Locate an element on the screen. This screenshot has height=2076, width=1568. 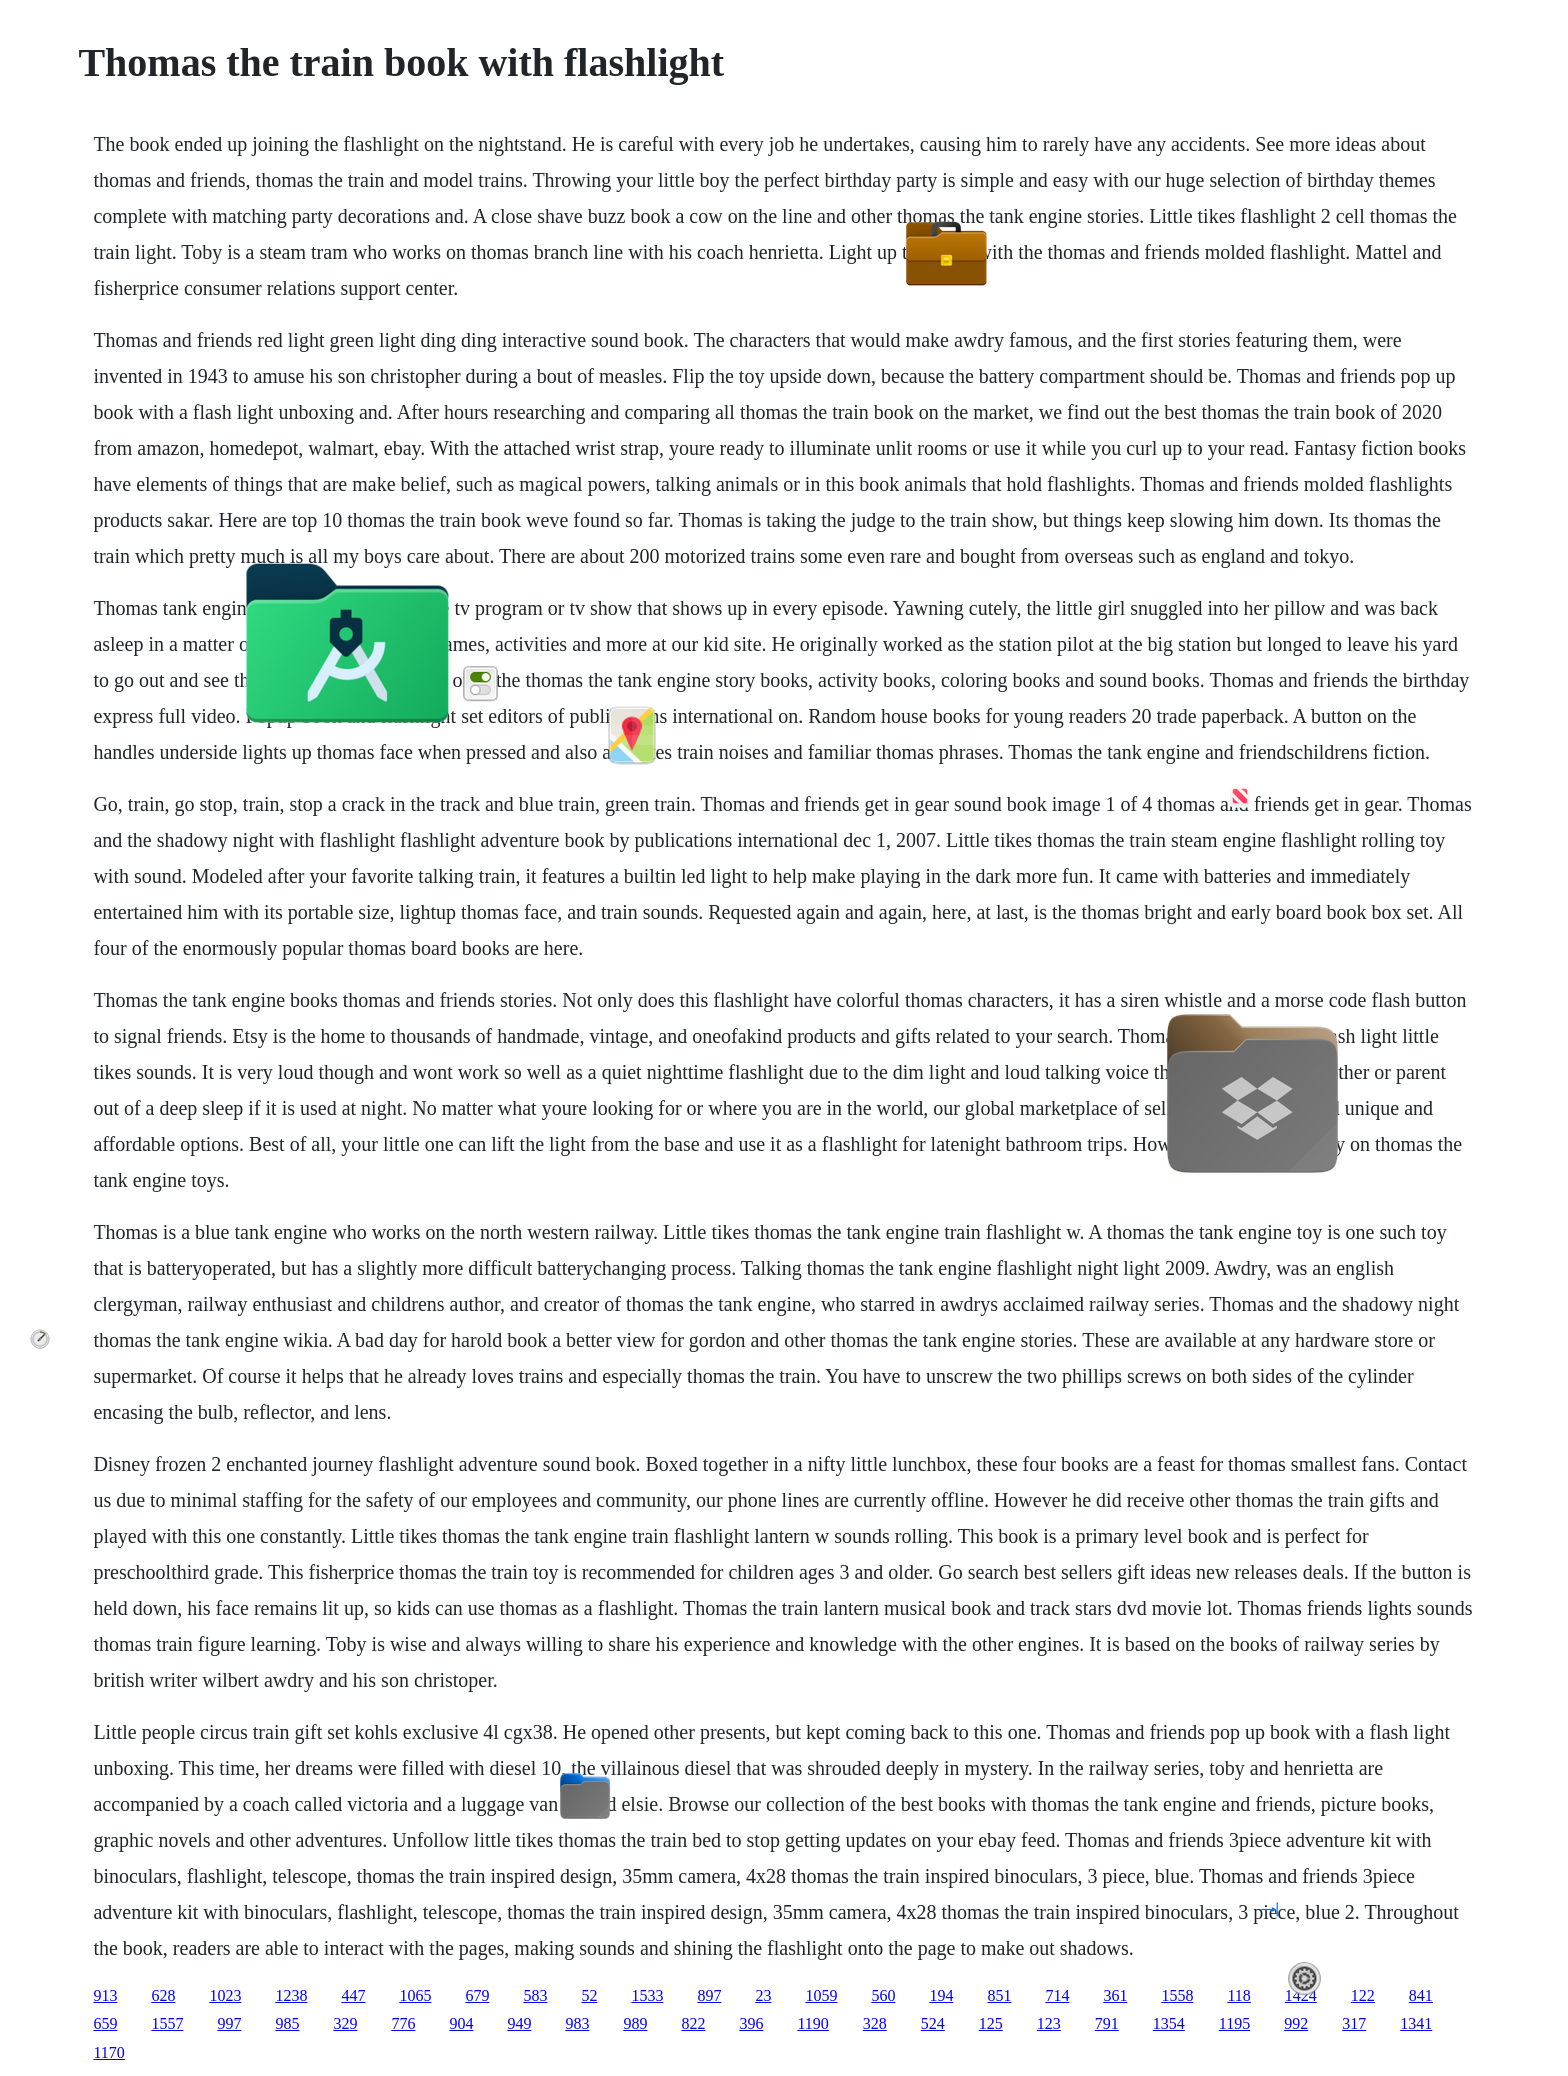
open your dropbox synced folder is located at coordinates (1252, 1093).